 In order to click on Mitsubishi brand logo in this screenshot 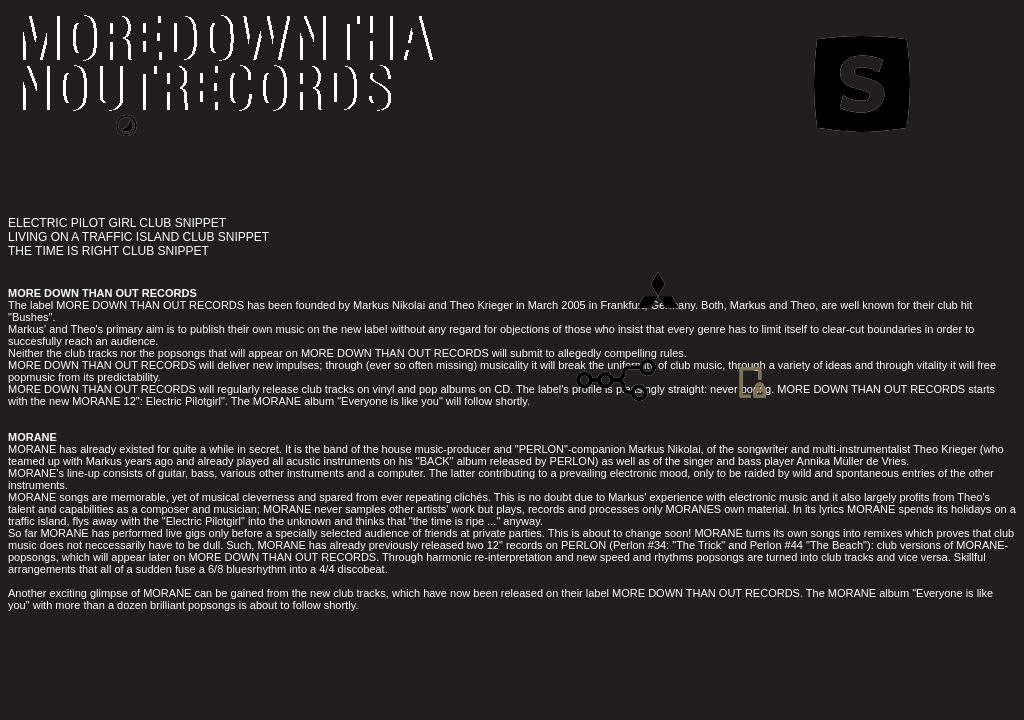, I will do `click(658, 290)`.